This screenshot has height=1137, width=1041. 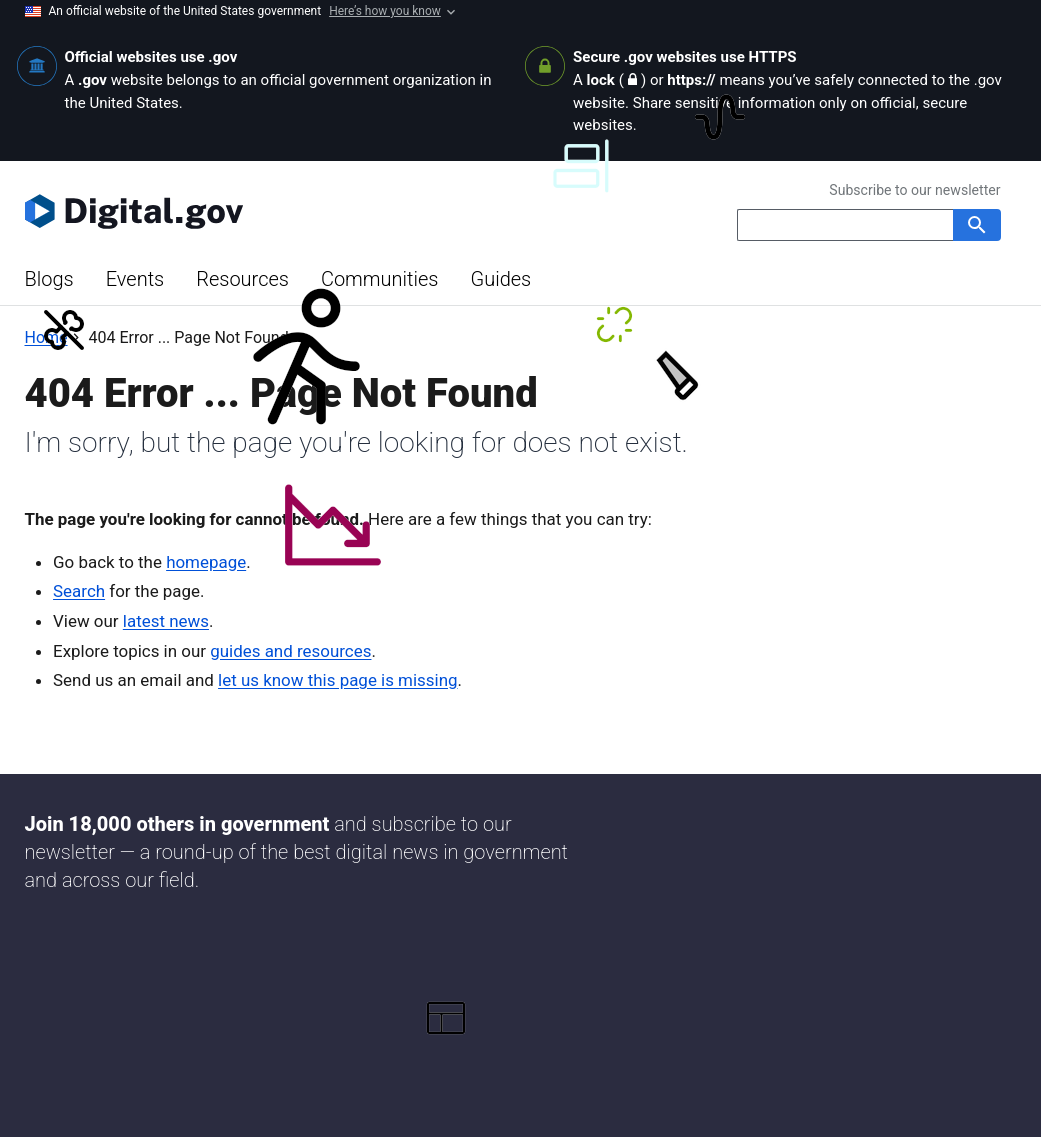 I want to click on view declining metrics or trends, so click(x=333, y=525).